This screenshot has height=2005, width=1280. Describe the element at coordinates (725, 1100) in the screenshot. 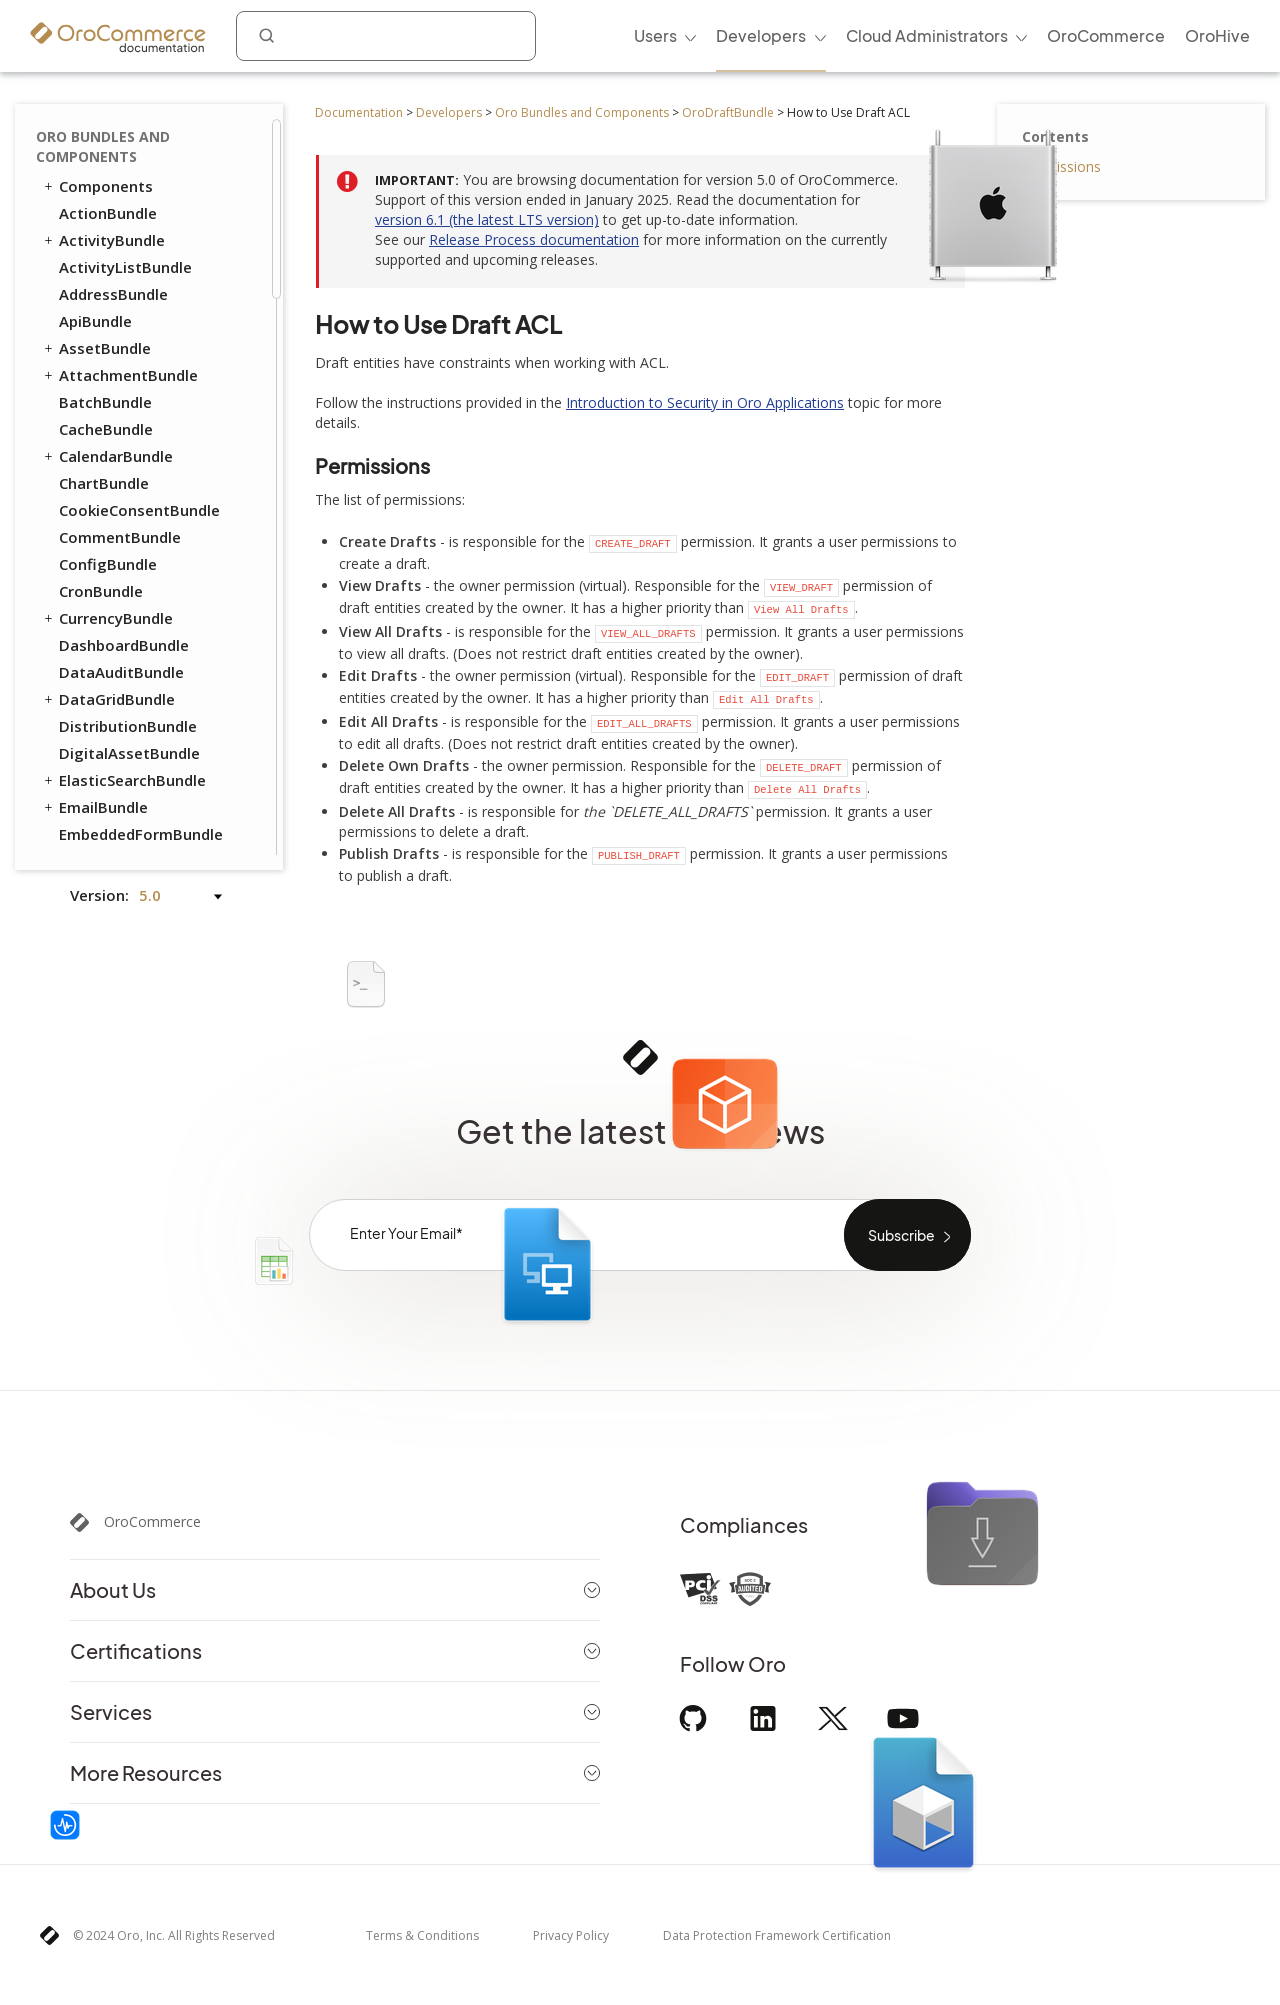

I see `open a 3D model file` at that location.